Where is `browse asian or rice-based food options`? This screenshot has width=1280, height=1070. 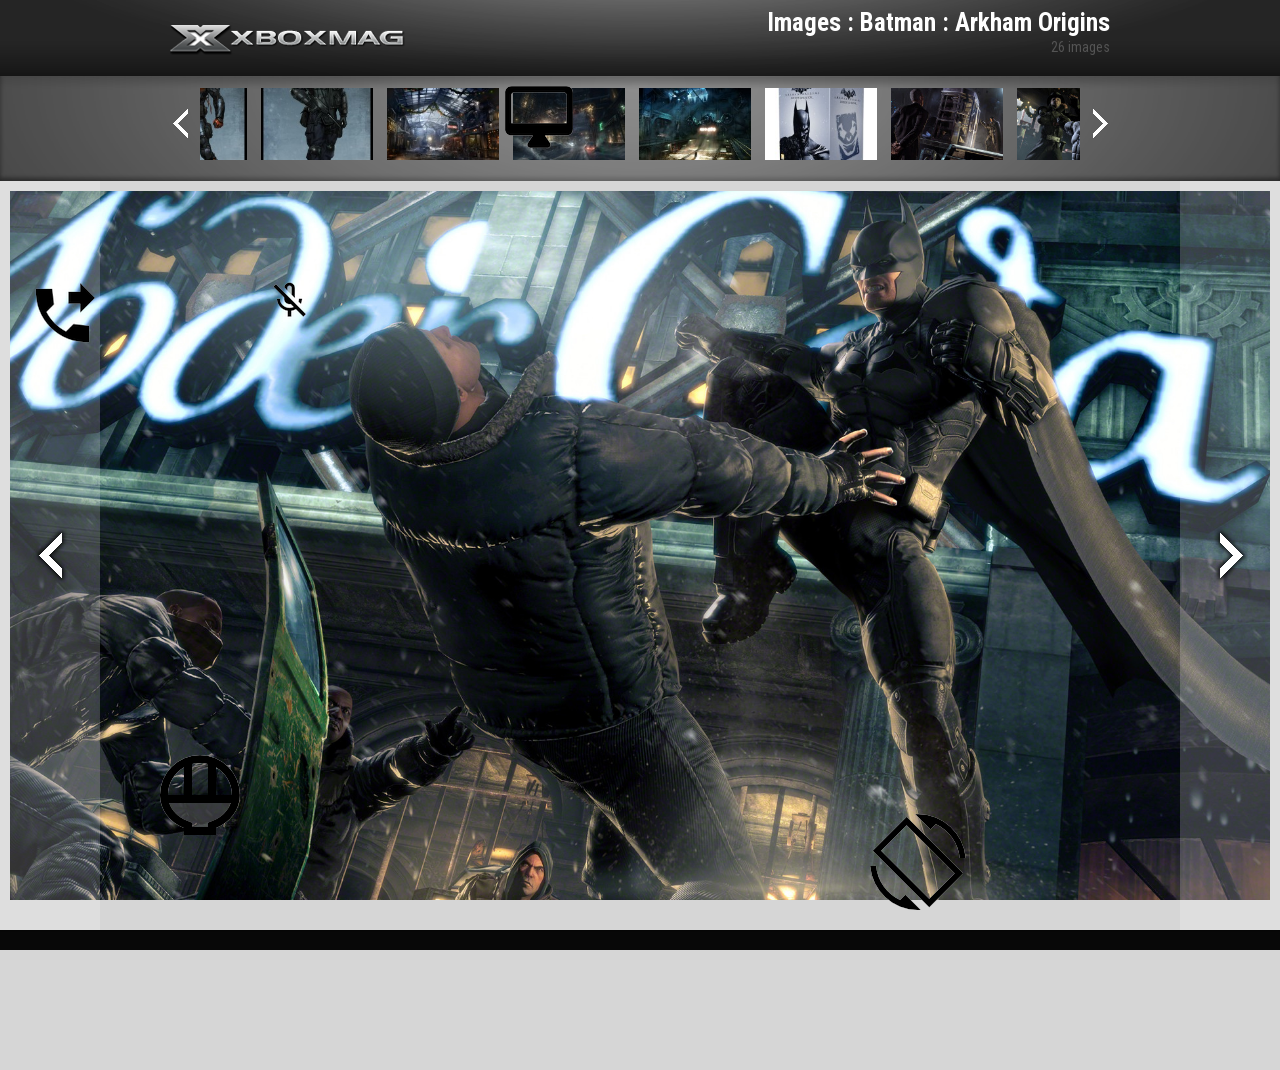 browse asian or rice-based food options is located at coordinates (200, 795).